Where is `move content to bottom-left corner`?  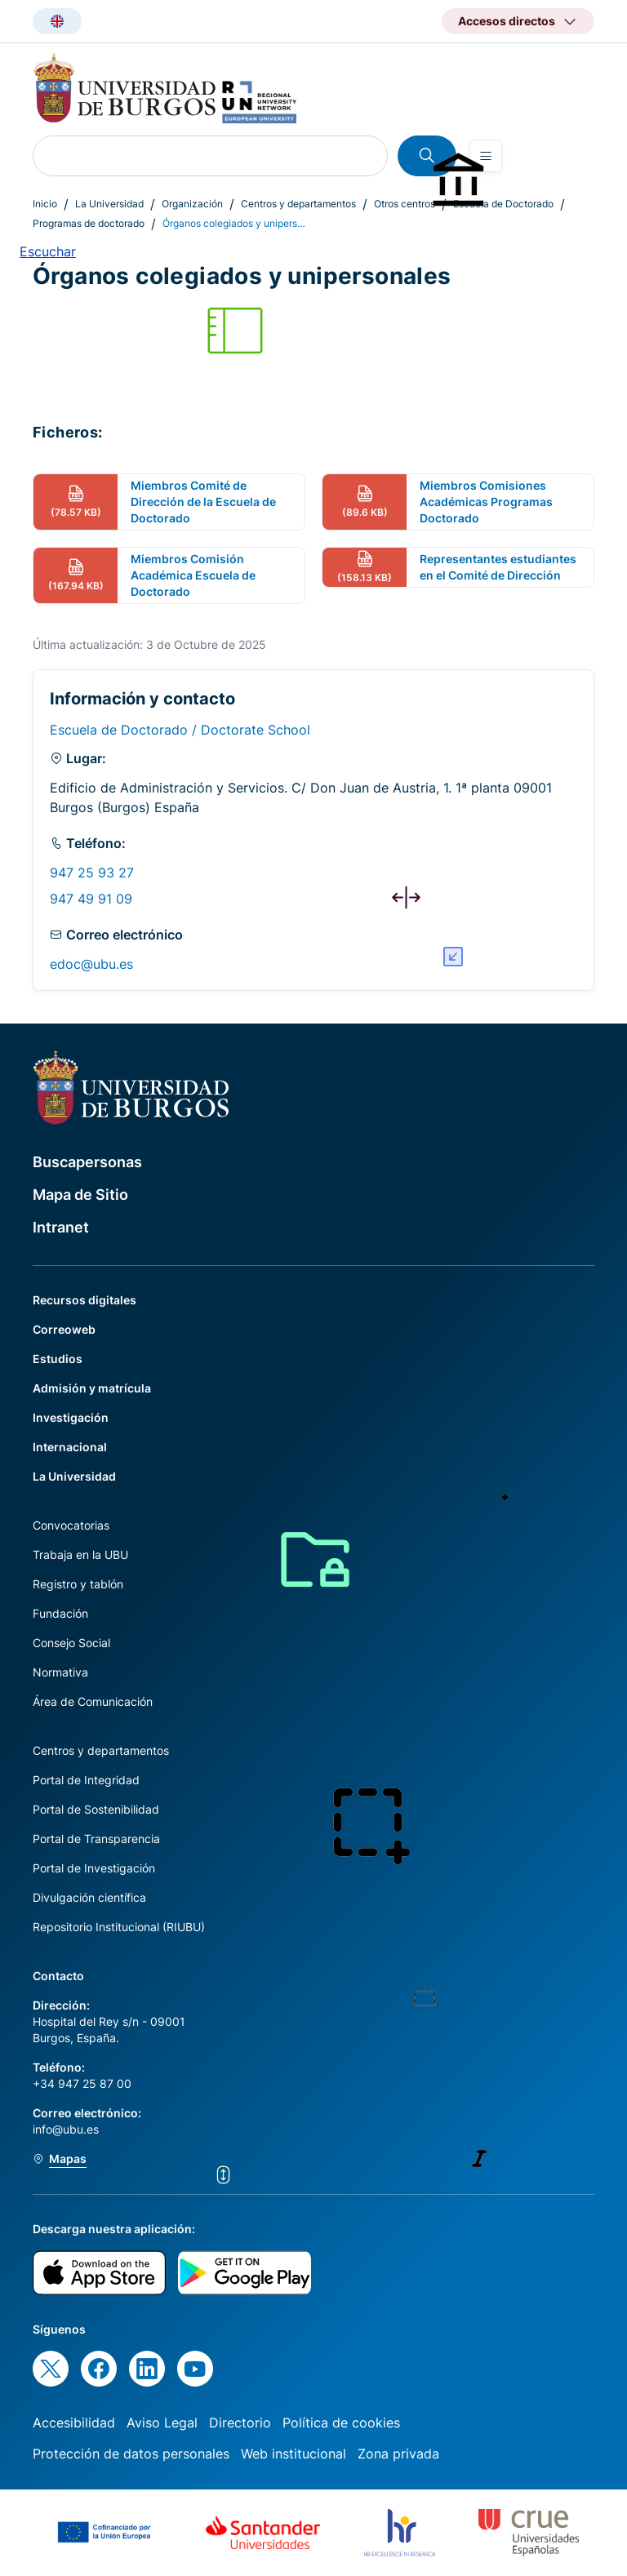
move content to bottom-left corner is located at coordinates (453, 957).